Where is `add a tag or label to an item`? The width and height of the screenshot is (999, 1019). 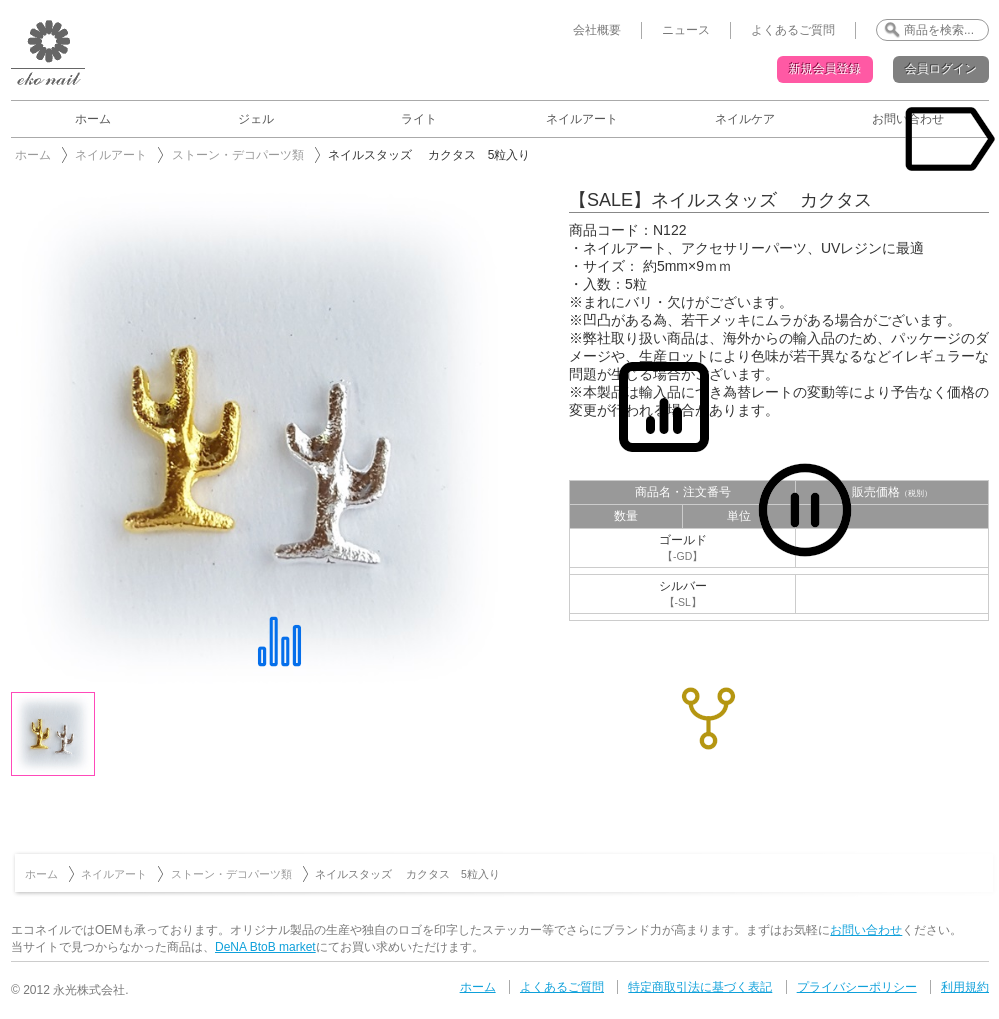
add a tag or label to an item is located at coordinates (947, 139).